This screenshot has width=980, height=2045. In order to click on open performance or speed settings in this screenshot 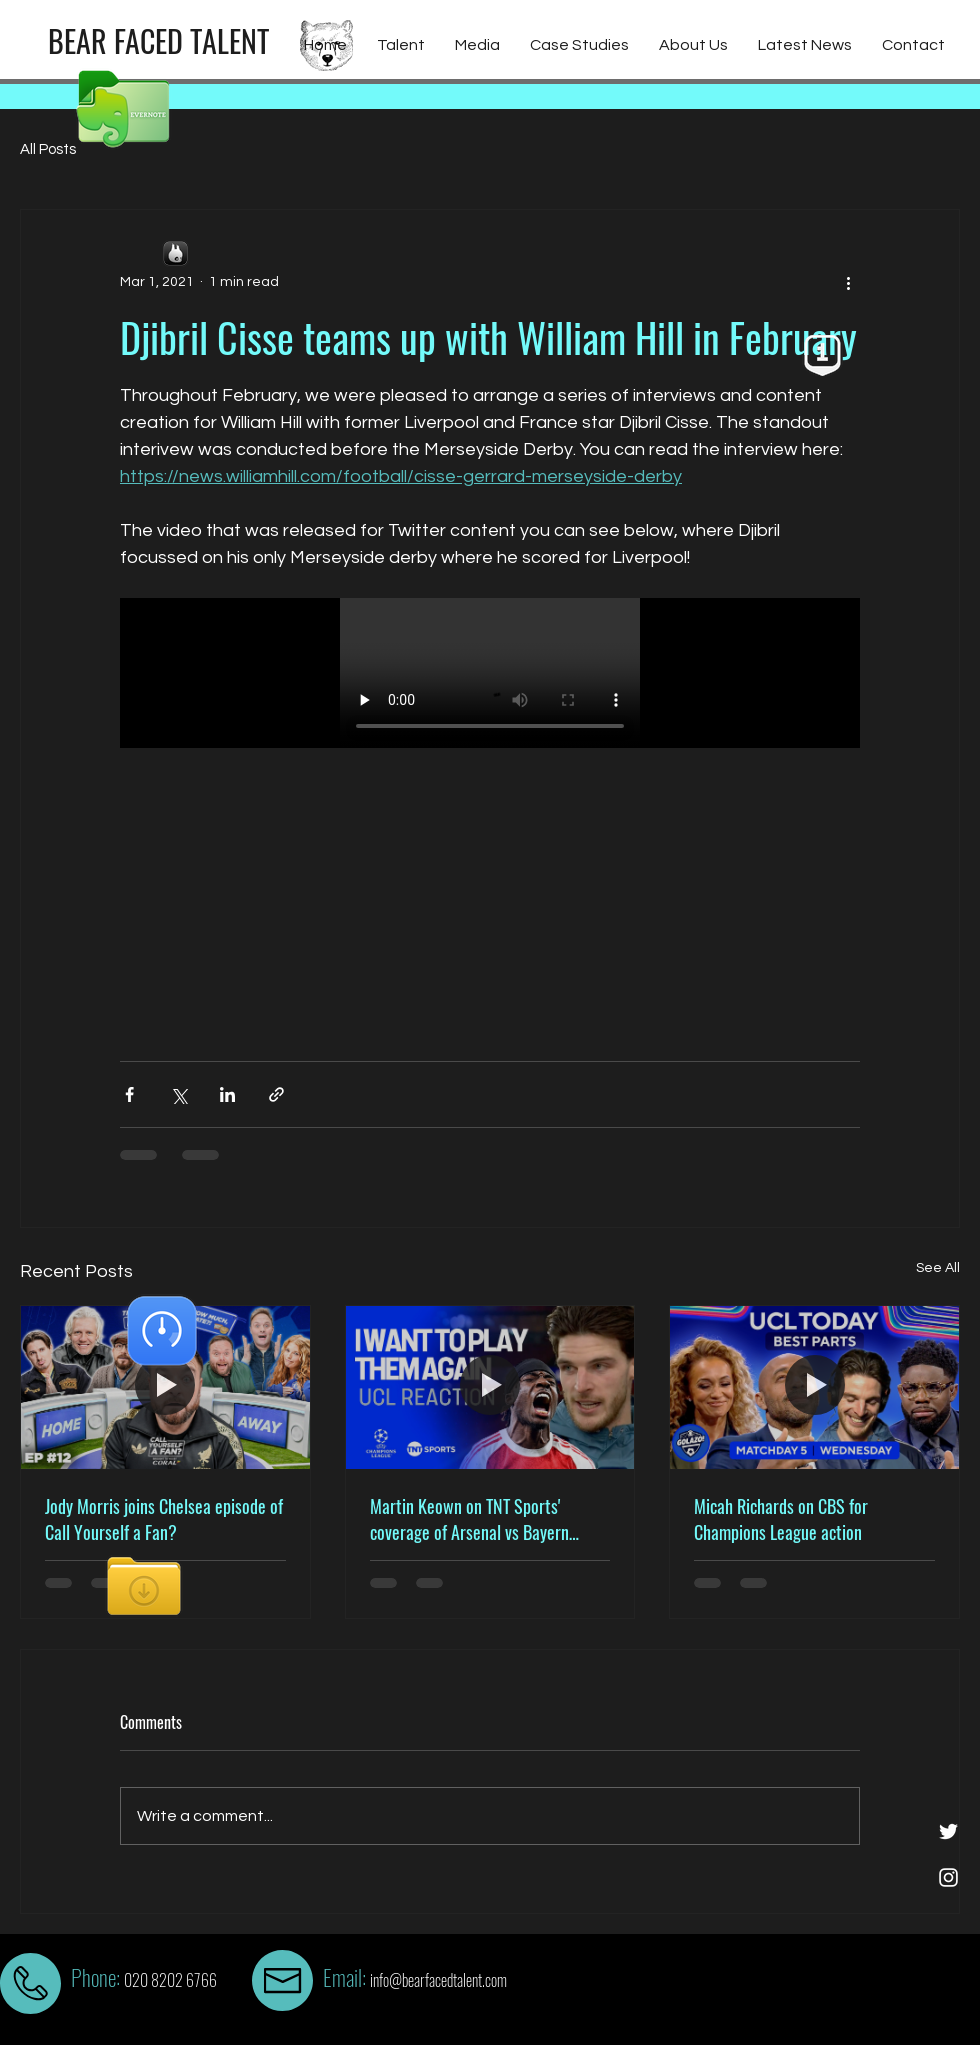, I will do `click(162, 1332)`.